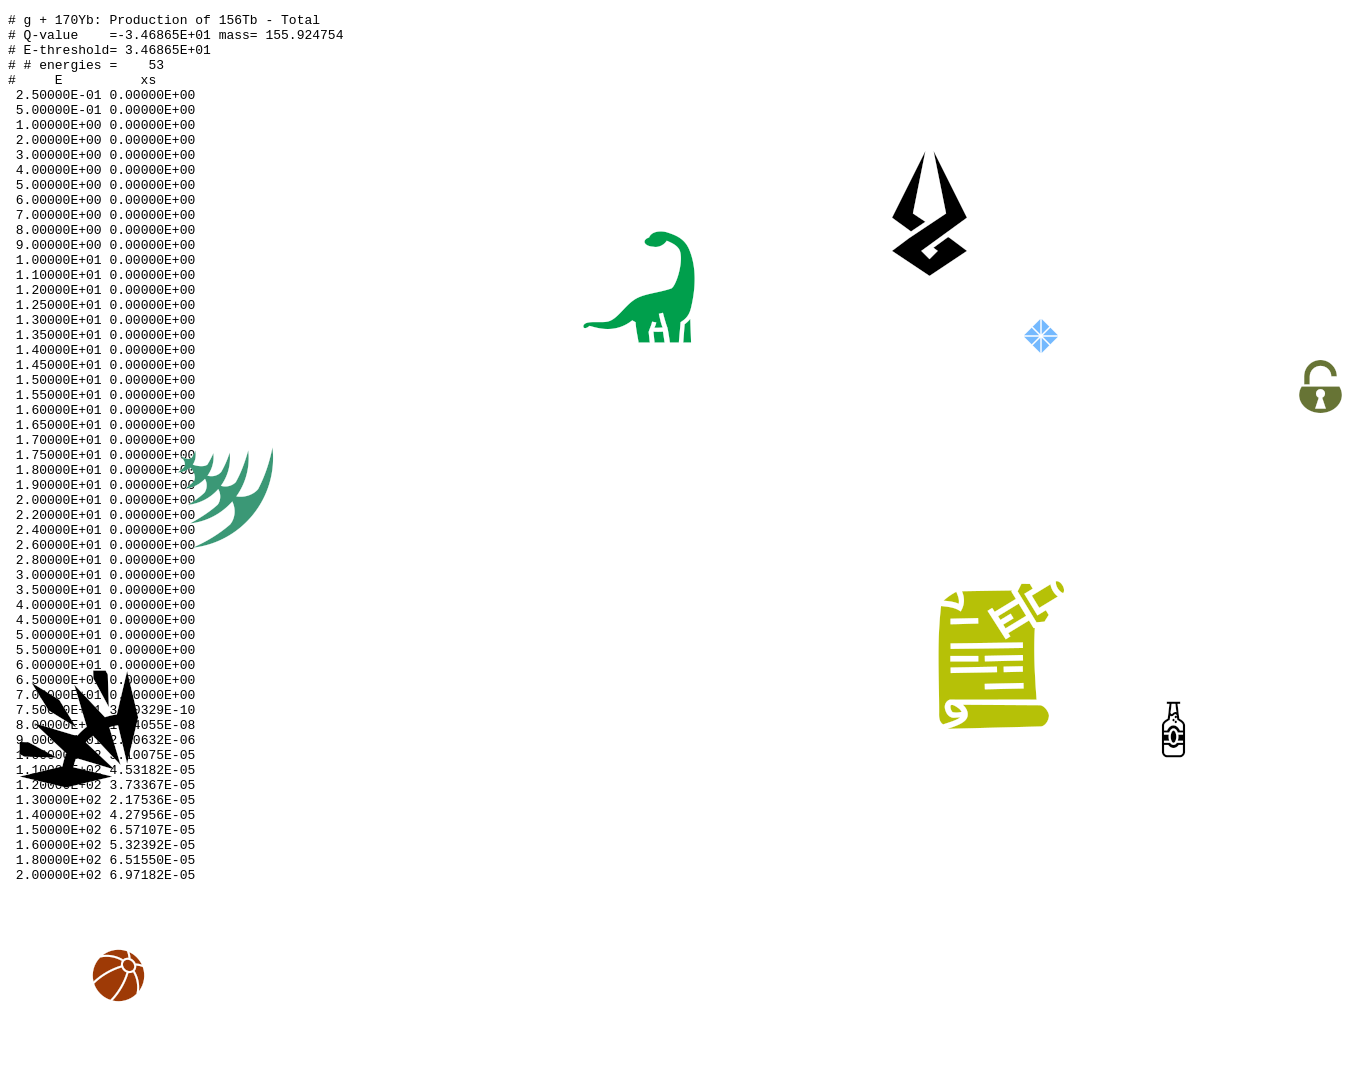  Describe the element at coordinates (1320, 386) in the screenshot. I see `unlocked or unsecured status` at that location.